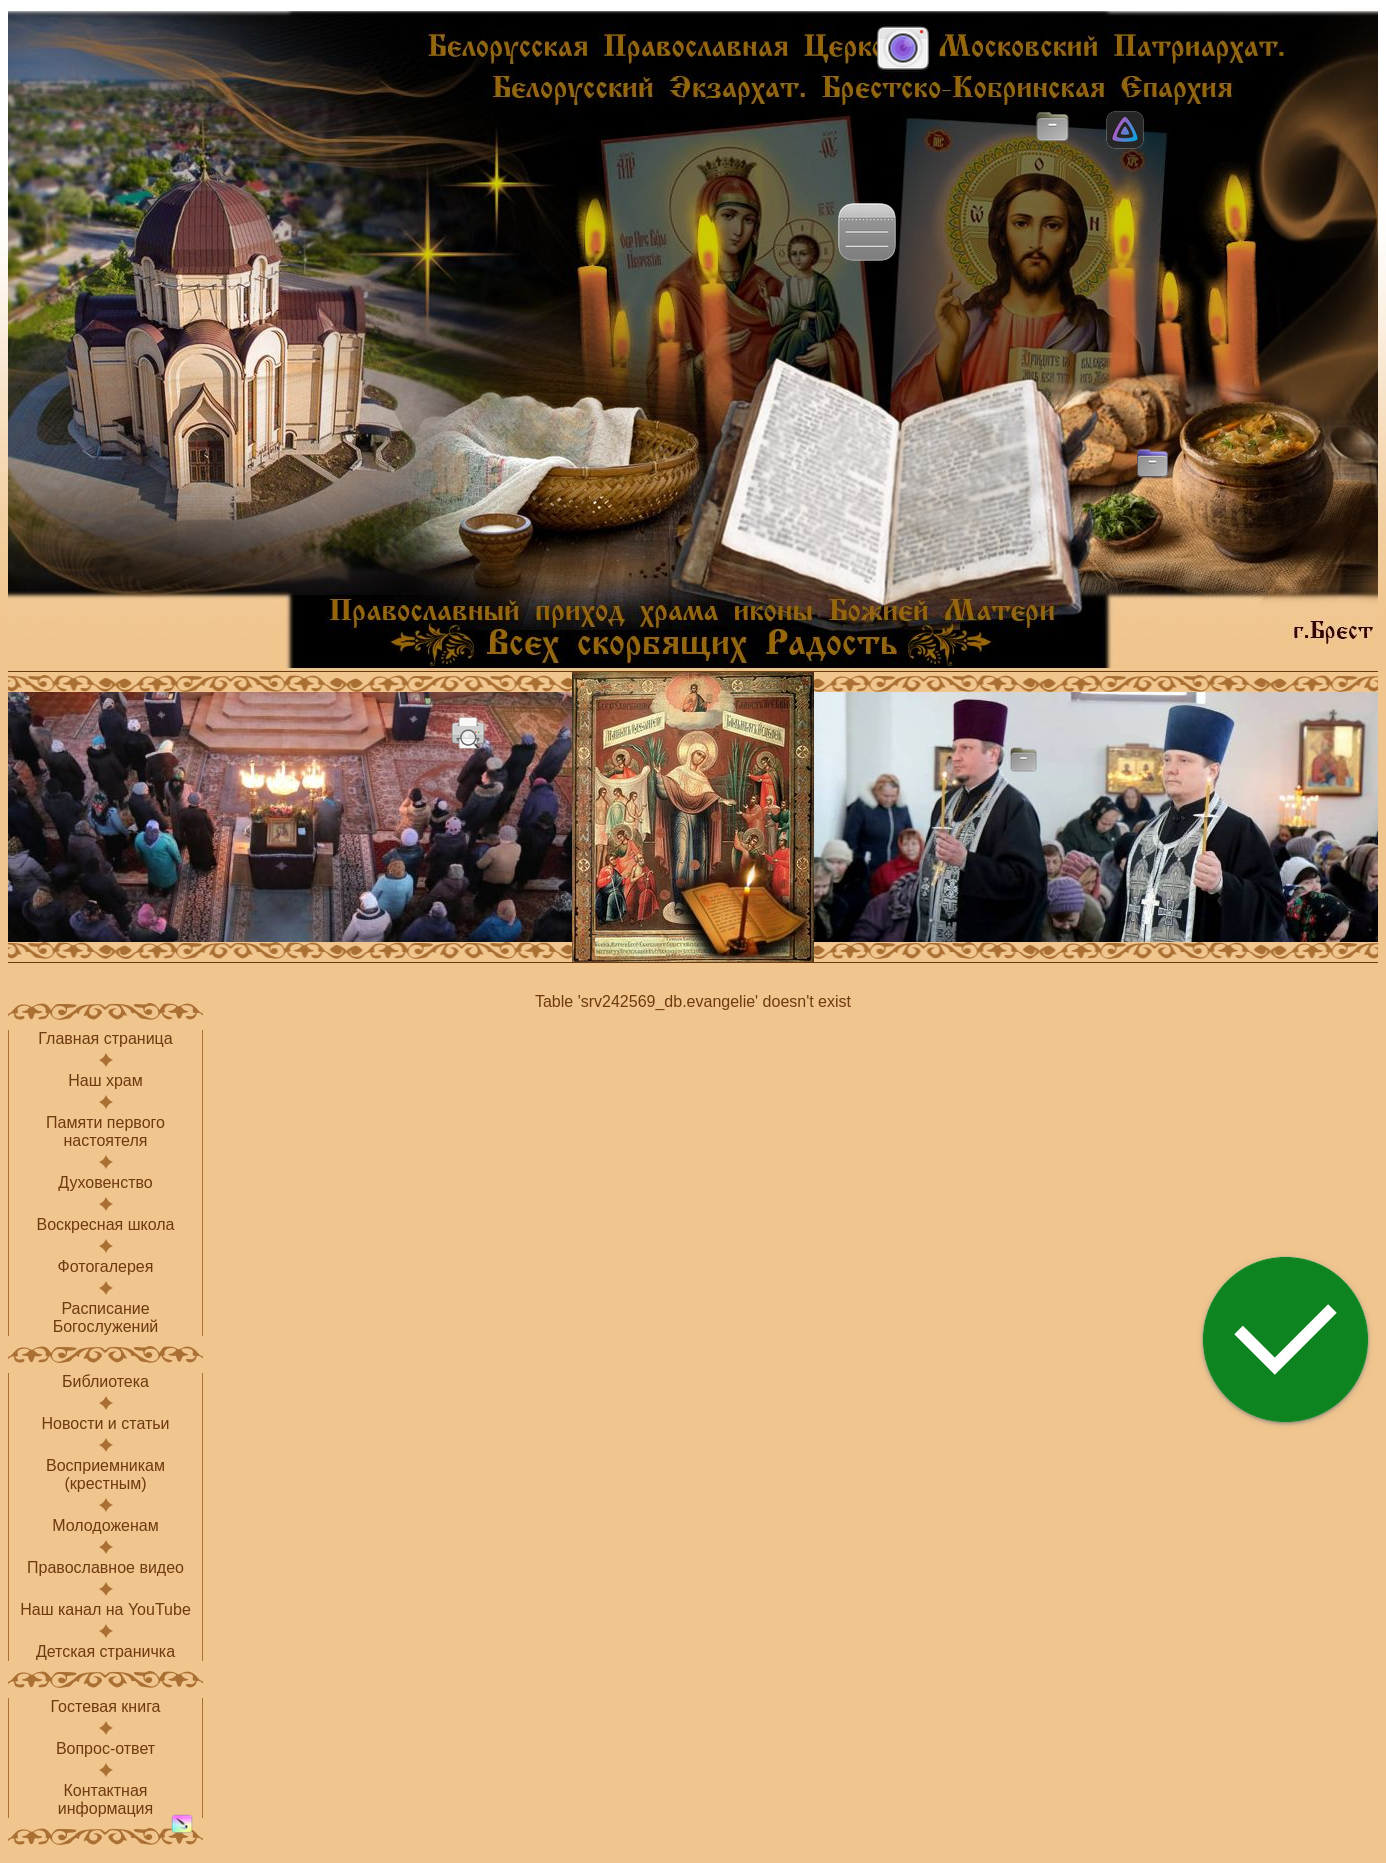 The height and width of the screenshot is (1863, 1386). What do you see at coordinates (1285, 1339) in the screenshot?
I see `indicates file successfully synced with insync` at bounding box center [1285, 1339].